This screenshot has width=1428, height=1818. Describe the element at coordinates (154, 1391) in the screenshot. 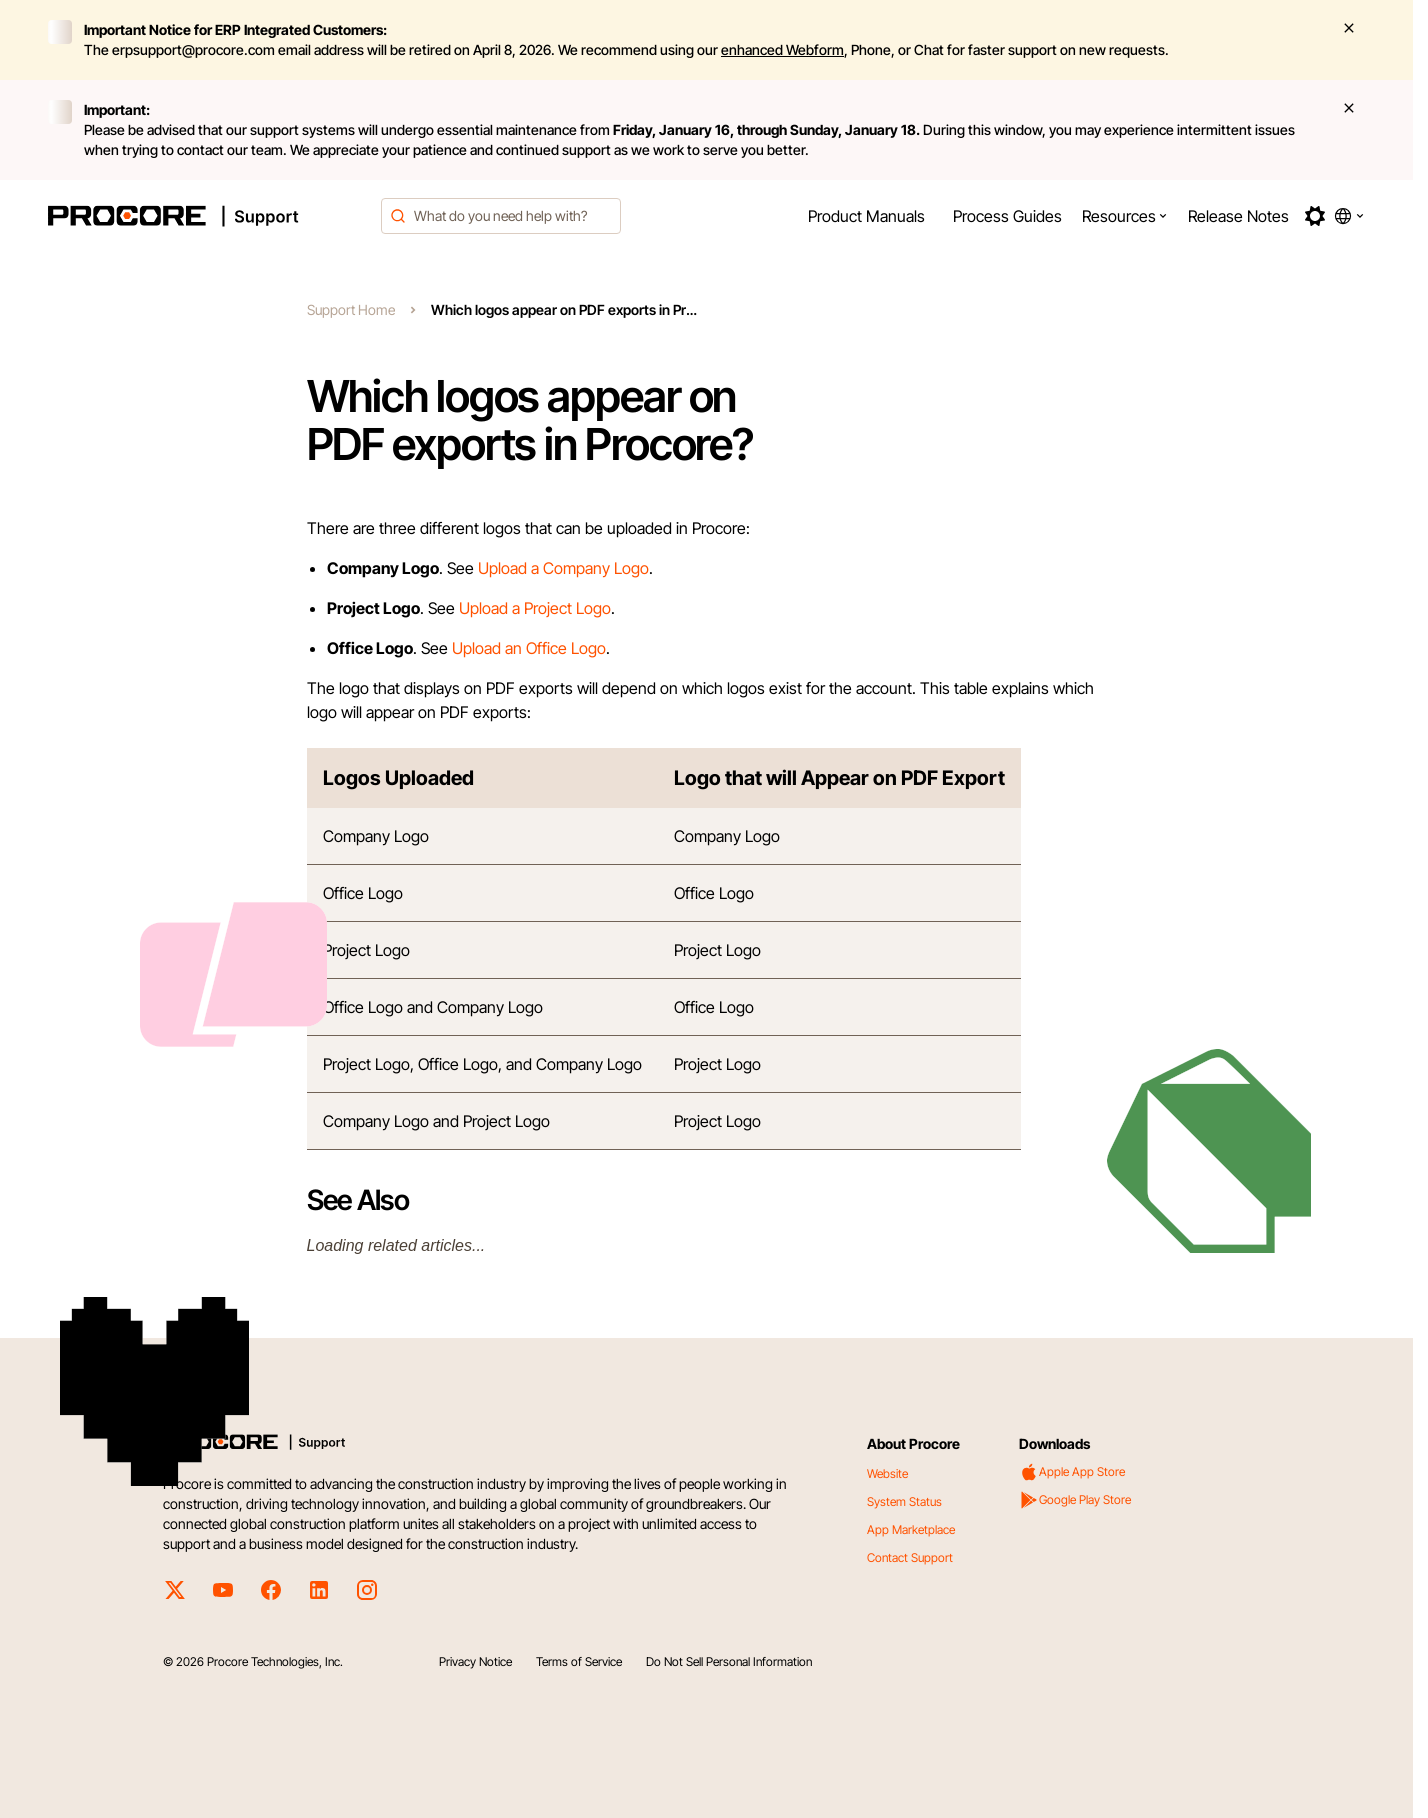

I see `launch undertale game` at that location.